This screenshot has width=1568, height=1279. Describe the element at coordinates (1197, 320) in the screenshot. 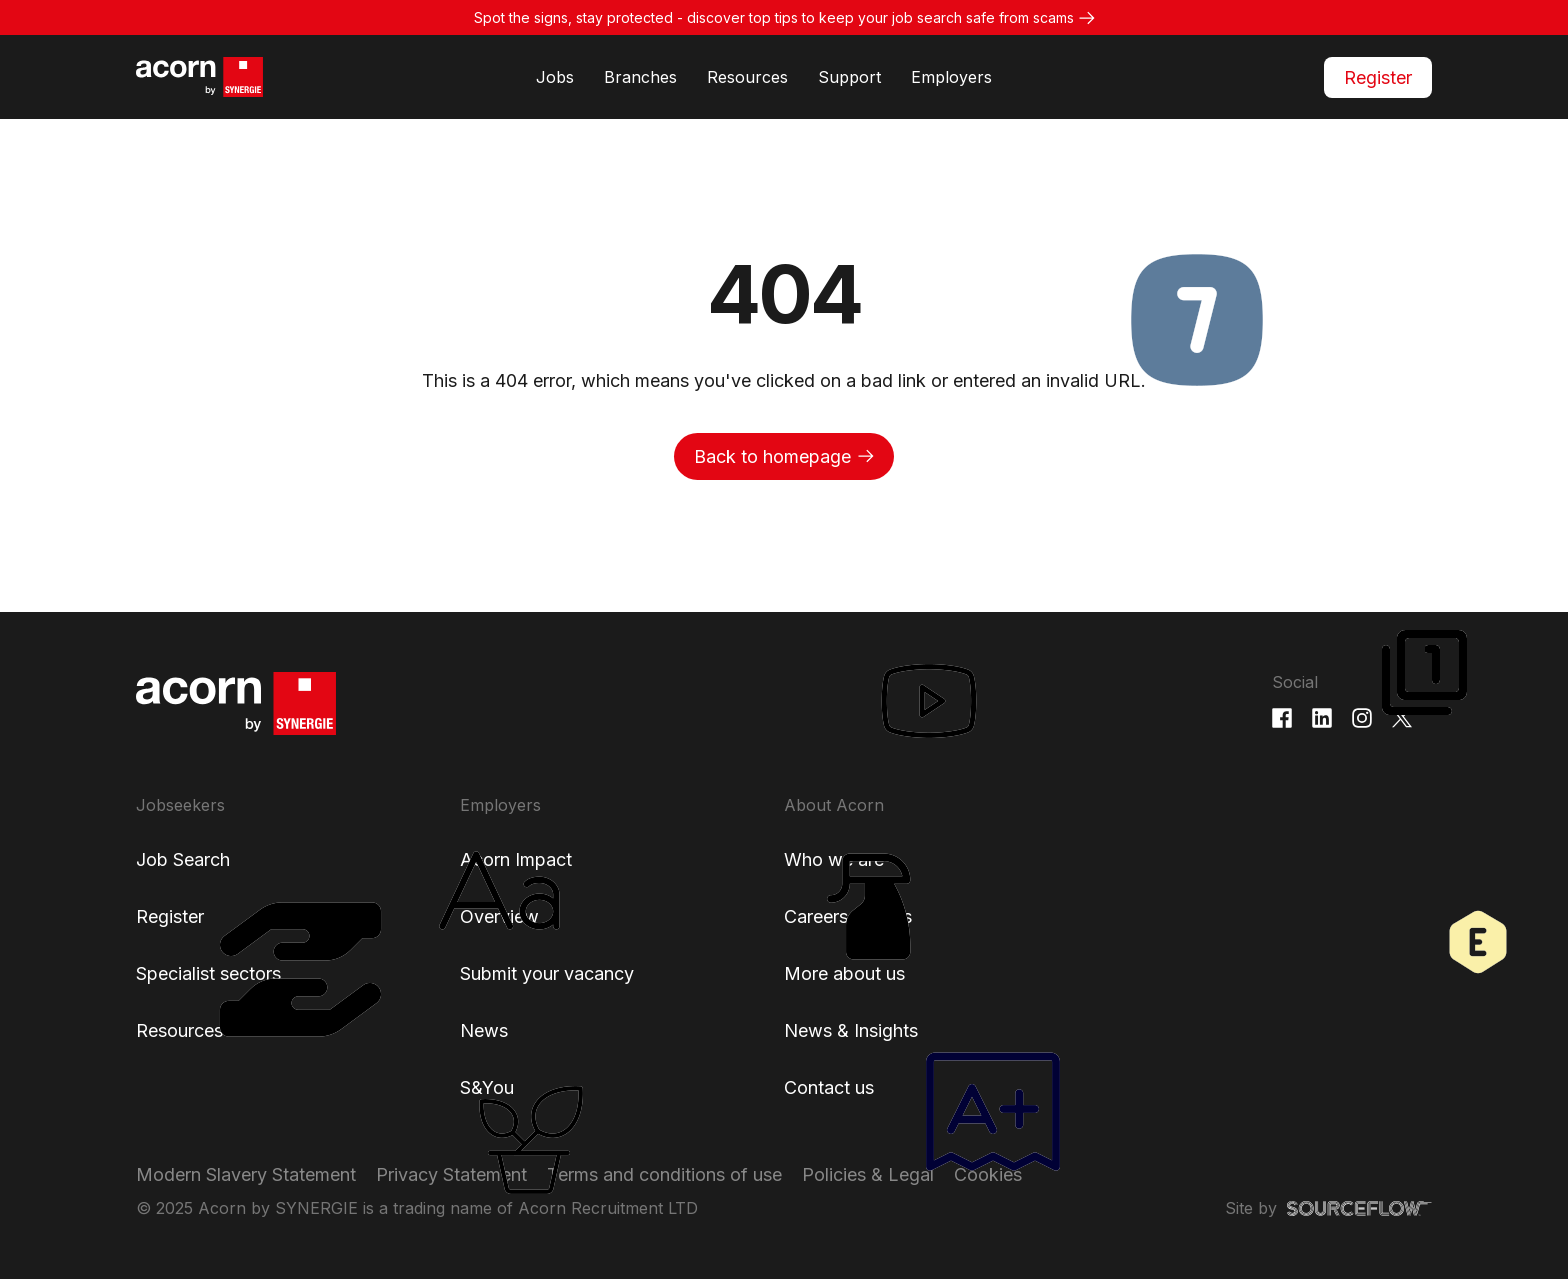

I see `indicates item number 7 in a list or sequence` at that location.